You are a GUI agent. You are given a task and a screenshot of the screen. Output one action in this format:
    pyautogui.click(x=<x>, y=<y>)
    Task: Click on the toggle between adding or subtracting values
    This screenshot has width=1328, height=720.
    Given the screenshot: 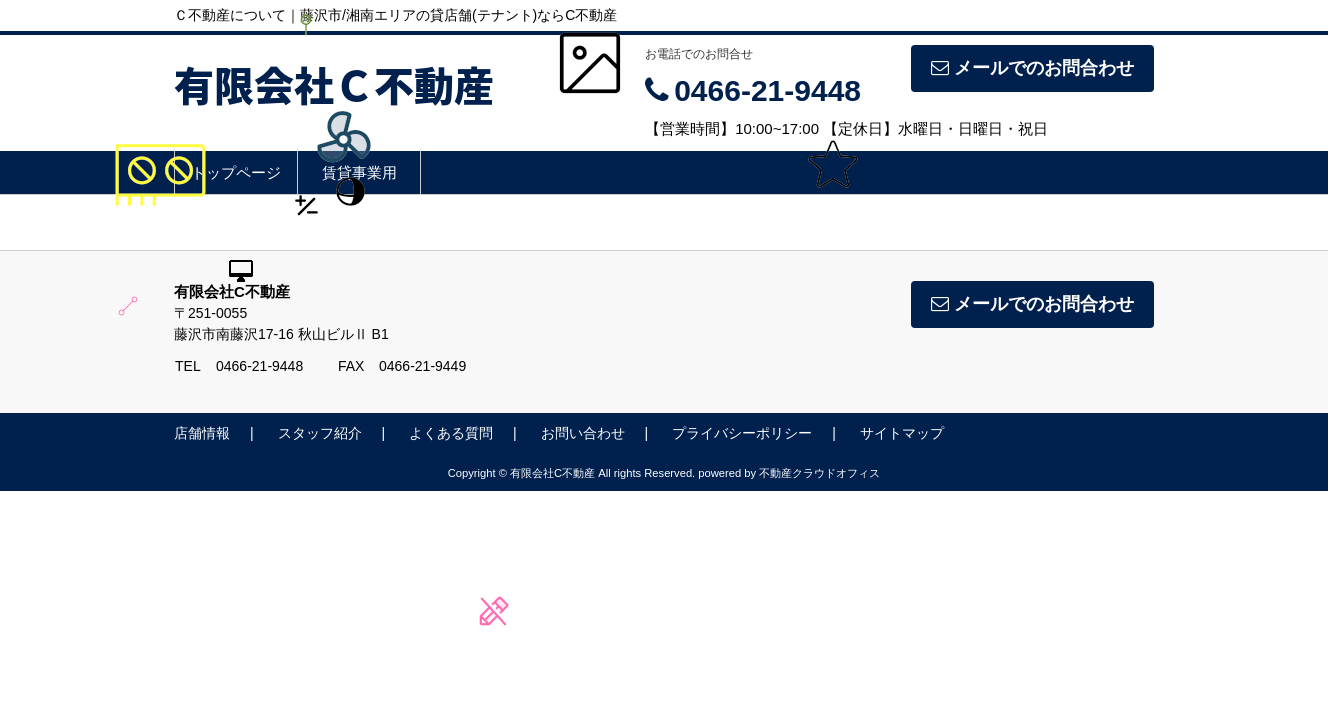 What is the action you would take?
    pyautogui.click(x=306, y=206)
    